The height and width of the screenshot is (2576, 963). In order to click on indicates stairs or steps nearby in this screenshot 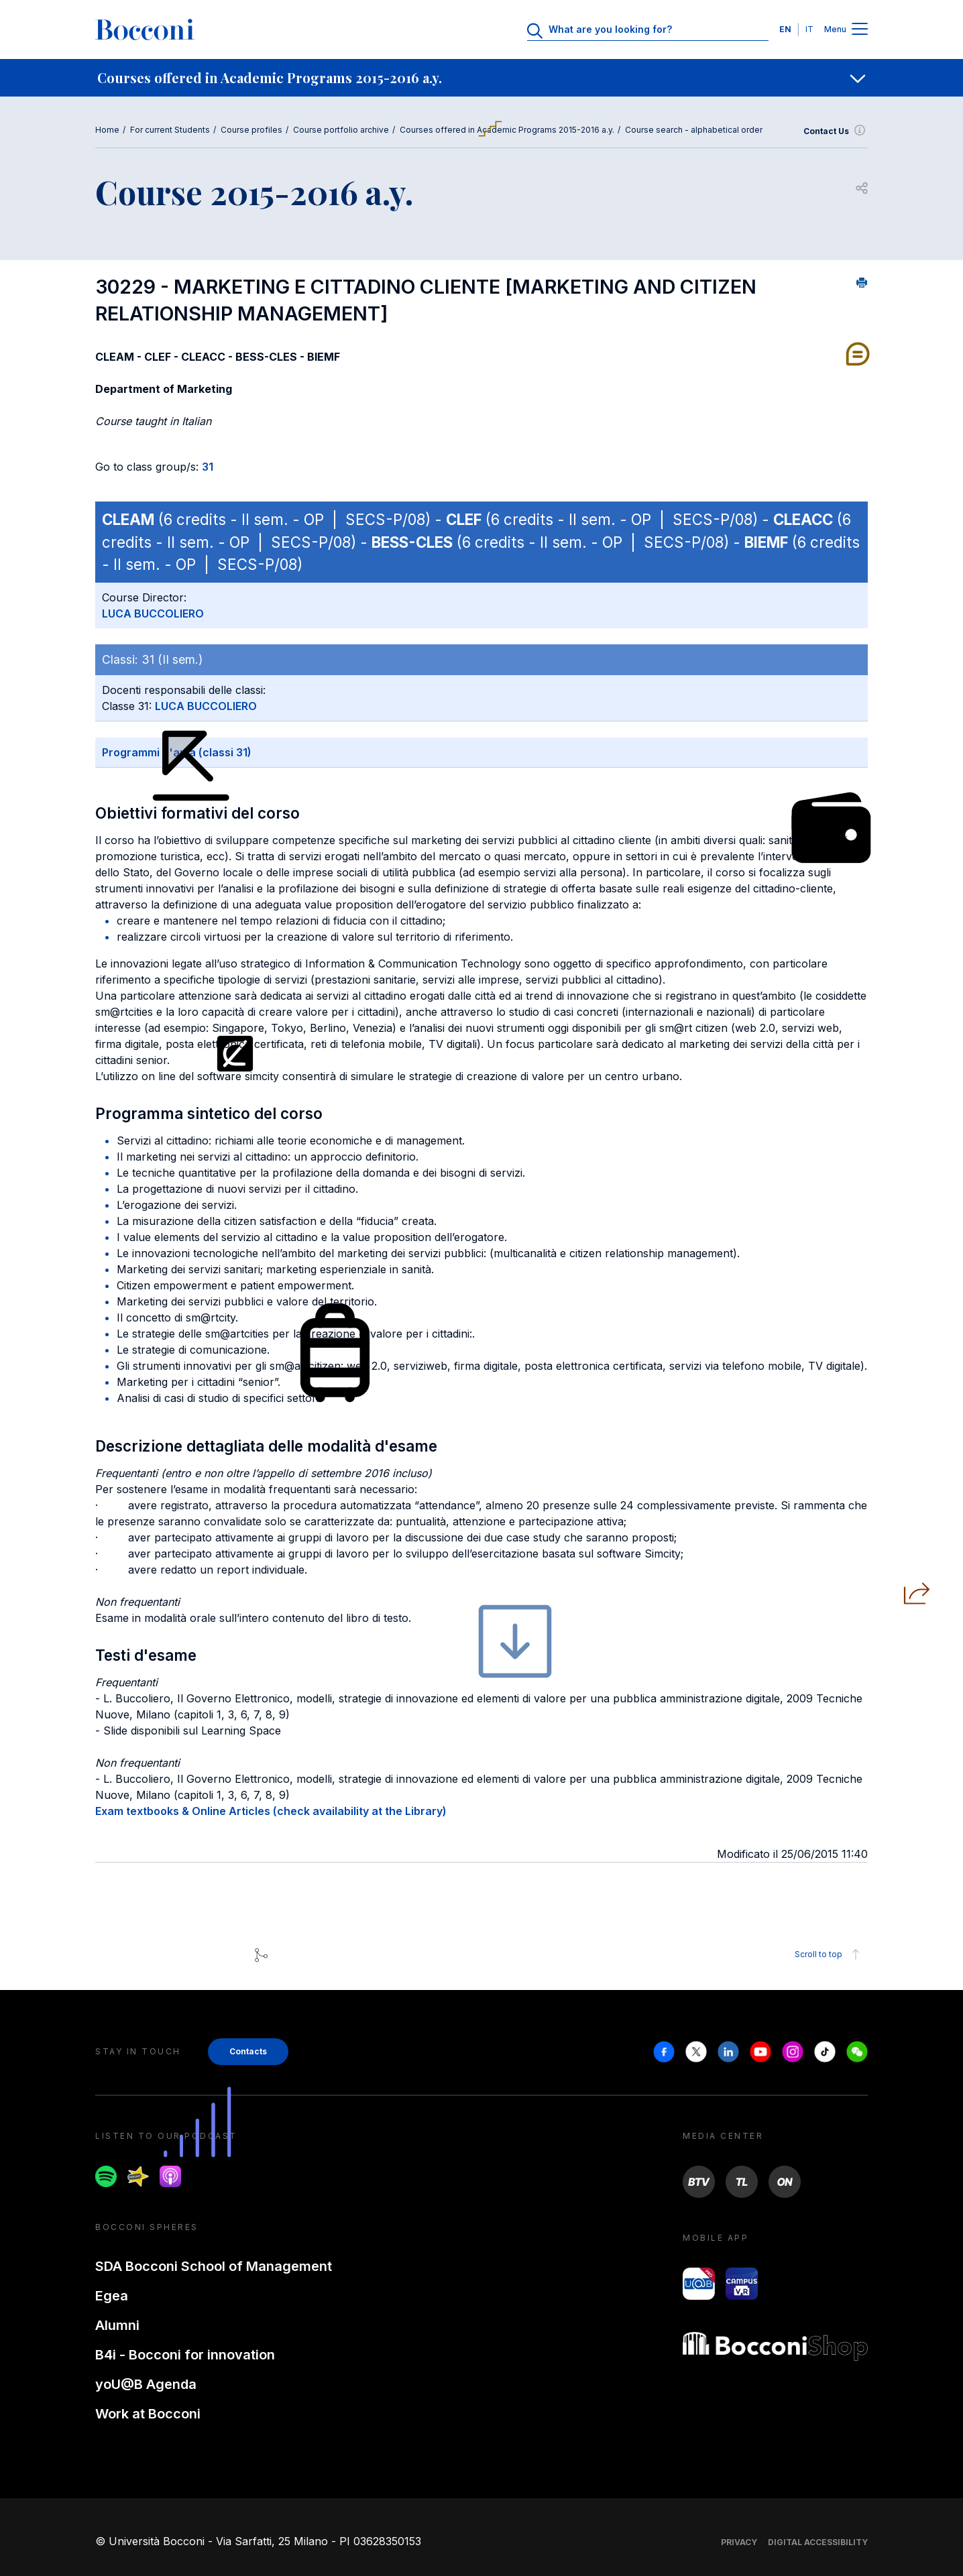, I will do `click(490, 129)`.